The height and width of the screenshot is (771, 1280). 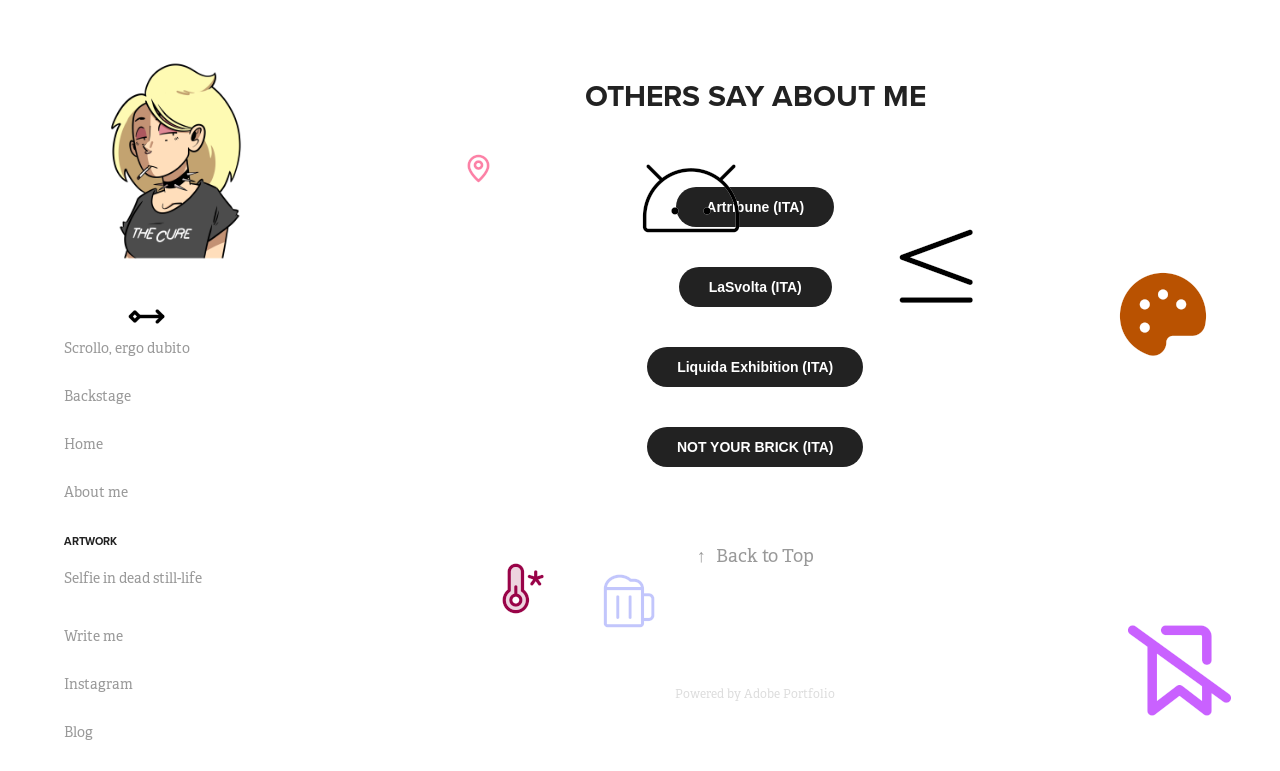 I want to click on view or access a saved location, so click(x=478, y=168).